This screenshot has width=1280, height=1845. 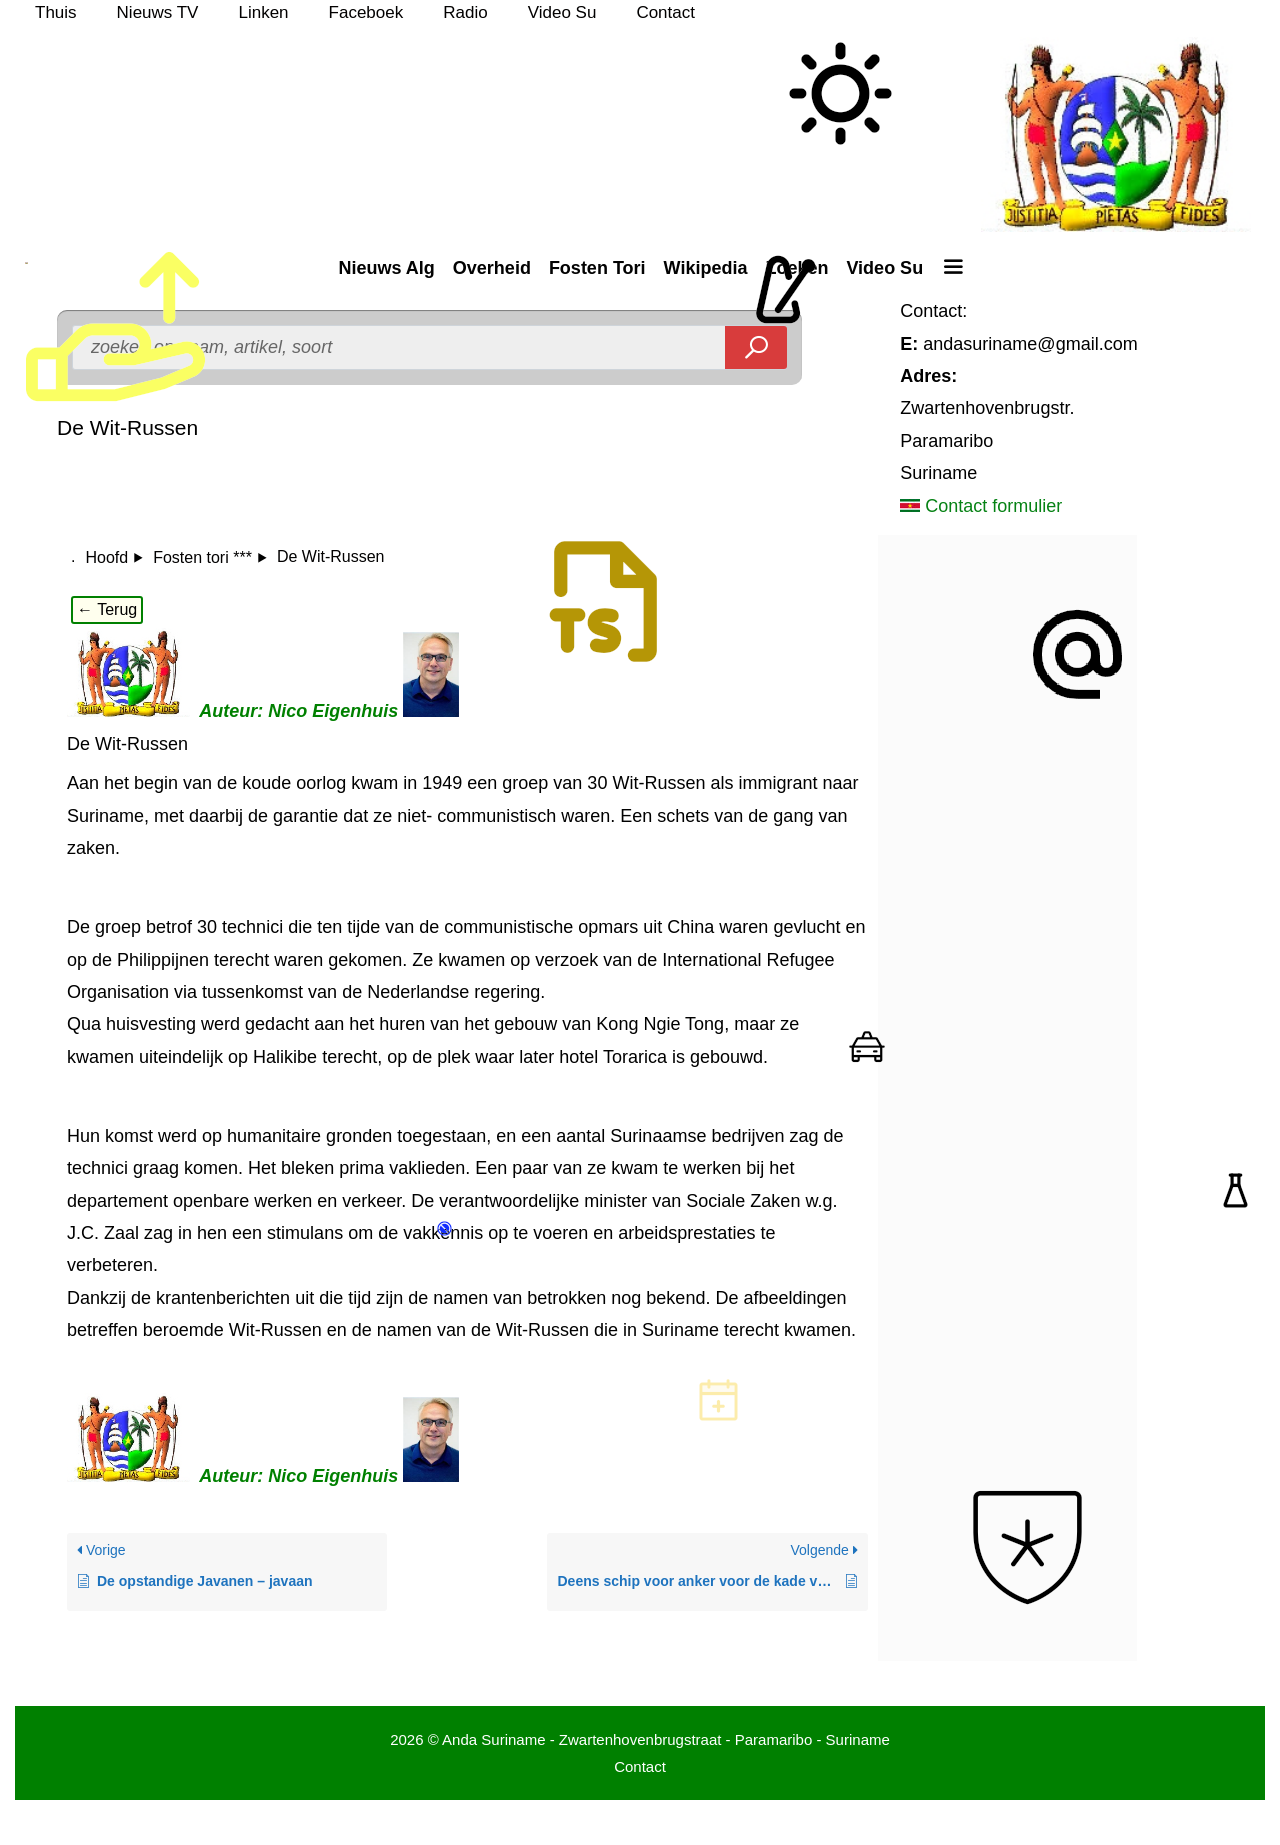 What do you see at coordinates (121, 335) in the screenshot?
I see `upload or share from your hand` at bounding box center [121, 335].